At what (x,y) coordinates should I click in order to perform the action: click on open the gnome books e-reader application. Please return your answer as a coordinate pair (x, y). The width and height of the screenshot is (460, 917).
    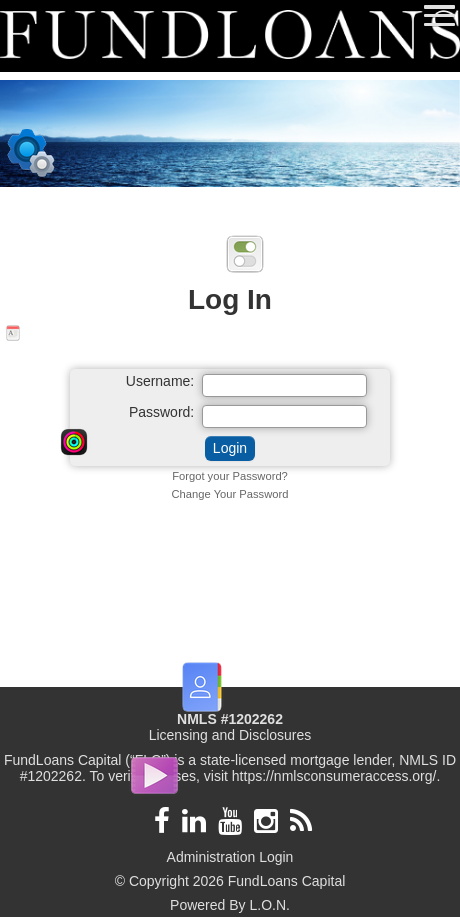
    Looking at the image, I should click on (13, 333).